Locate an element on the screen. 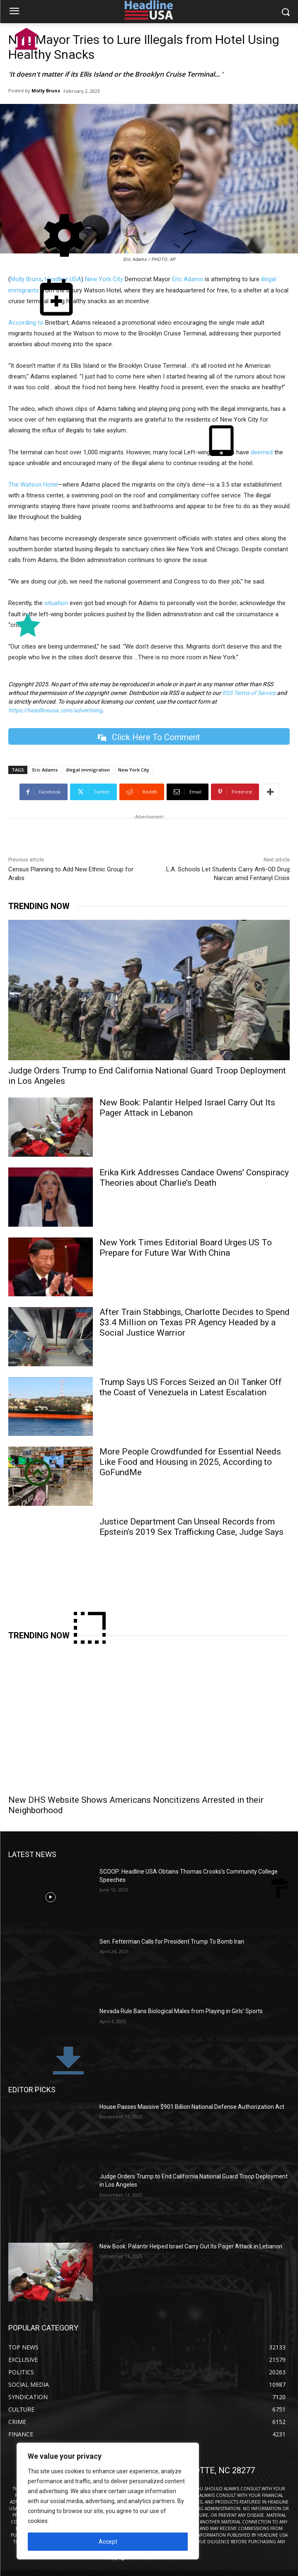 The width and height of the screenshot is (298, 2576). download a file or content is located at coordinates (68, 2059).